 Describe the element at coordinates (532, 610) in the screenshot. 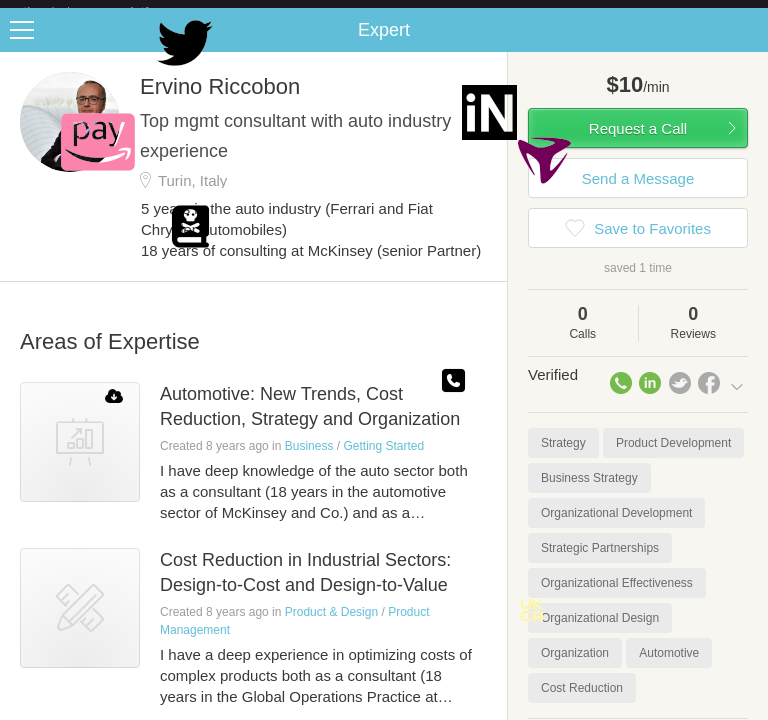

I see `UKCA (UK Conformity Assessed) certification mark` at that location.